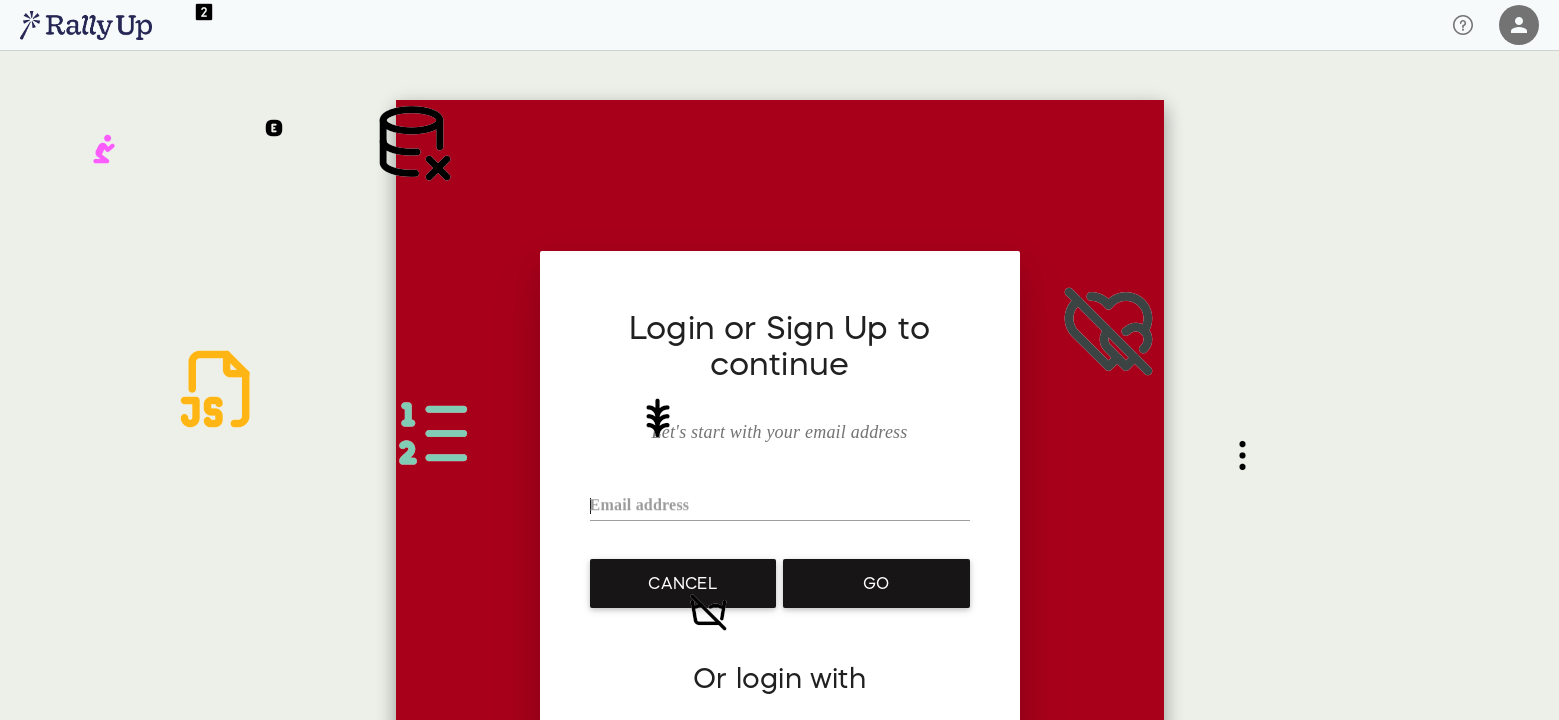 This screenshot has width=1559, height=720. Describe the element at coordinates (204, 12) in the screenshot. I see `indicates step two in a multi-step process` at that location.